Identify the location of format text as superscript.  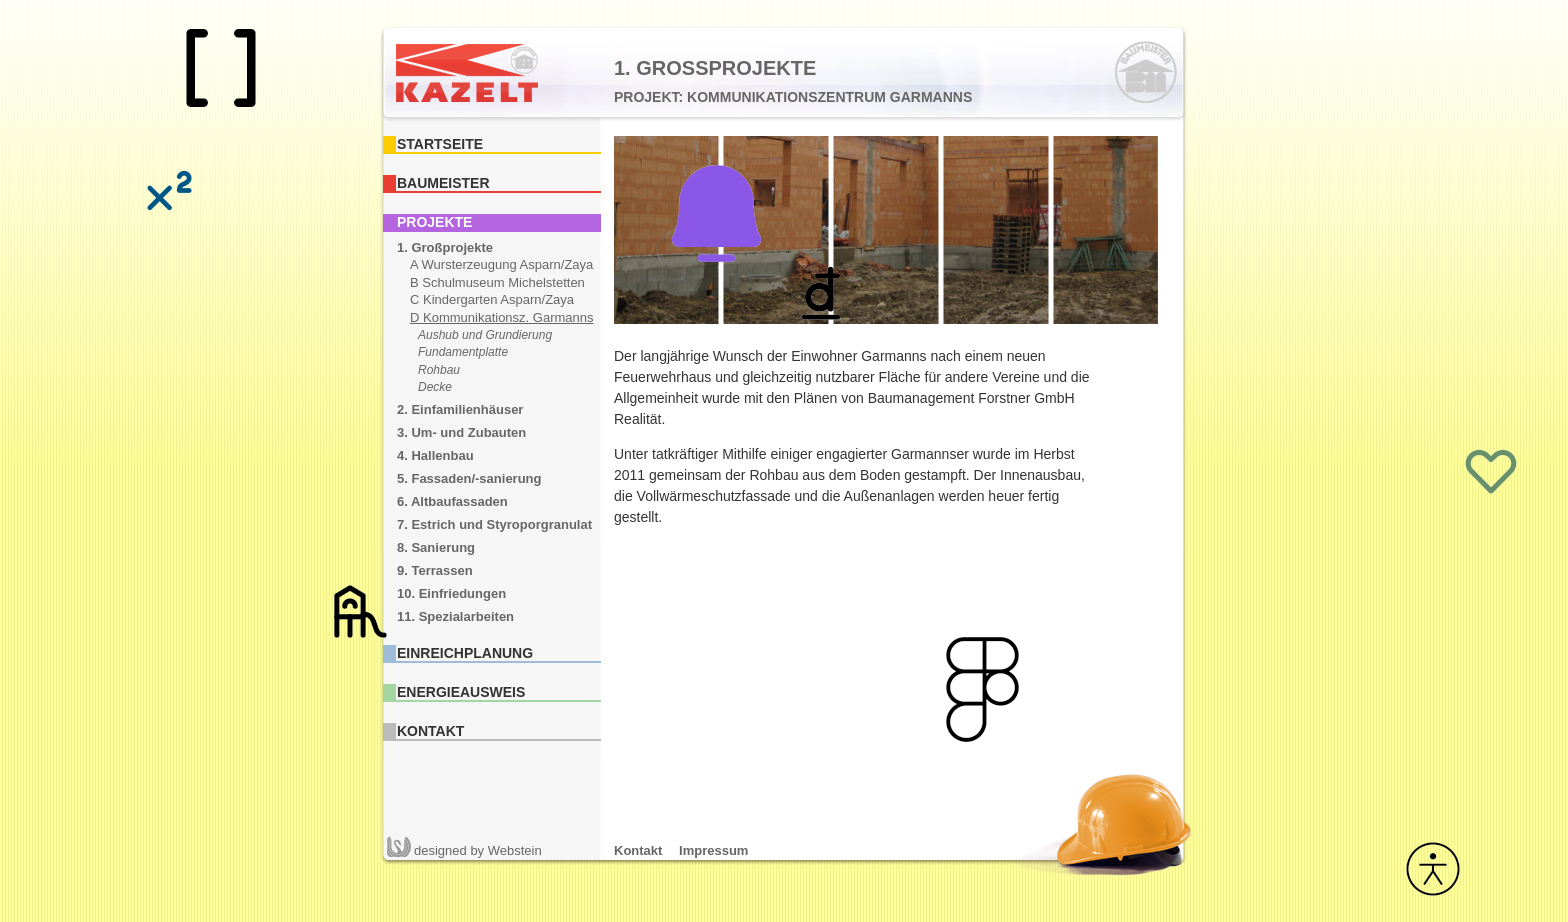
(169, 190).